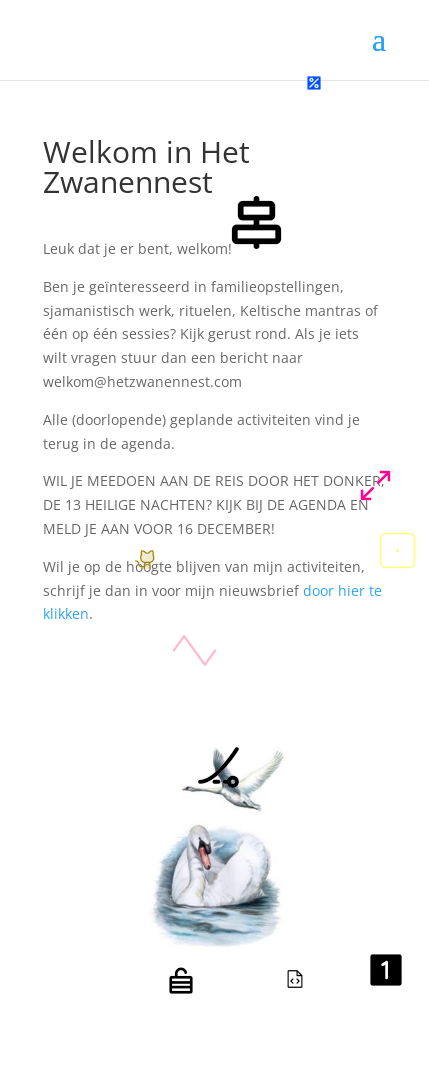 This screenshot has width=429, height=1074. I want to click on link to github repository, so click(146, 559).